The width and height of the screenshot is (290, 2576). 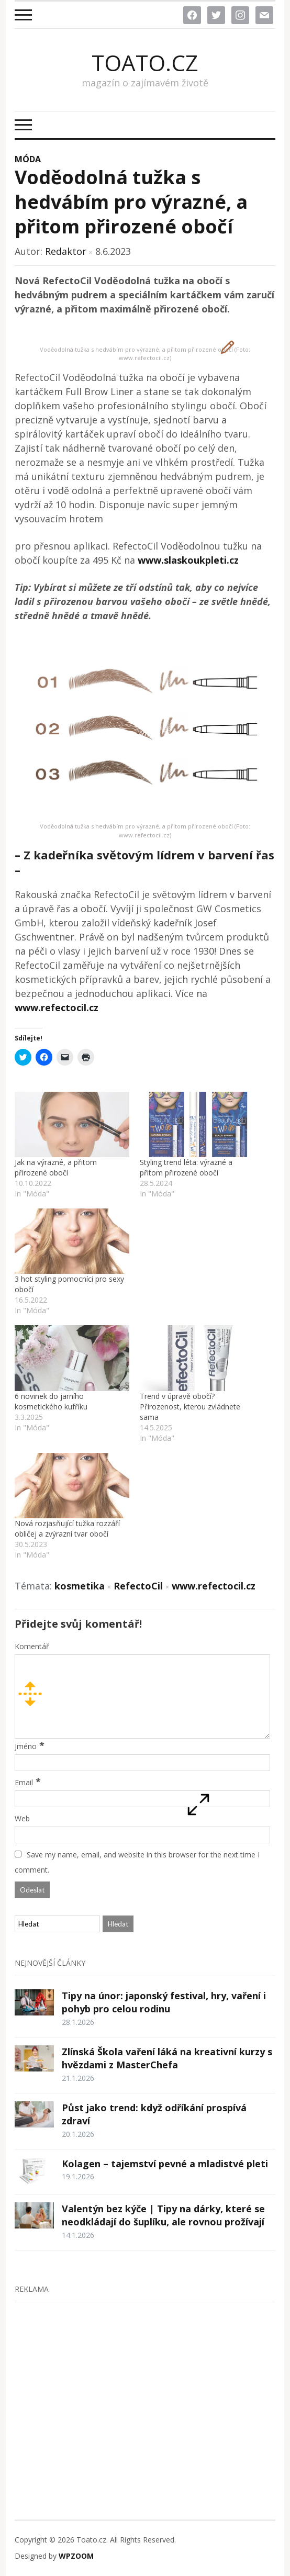 What do you see at coordinates (227, 347) in the screenshot?
I see `edit content or settings` at bounding box center [227, 347].